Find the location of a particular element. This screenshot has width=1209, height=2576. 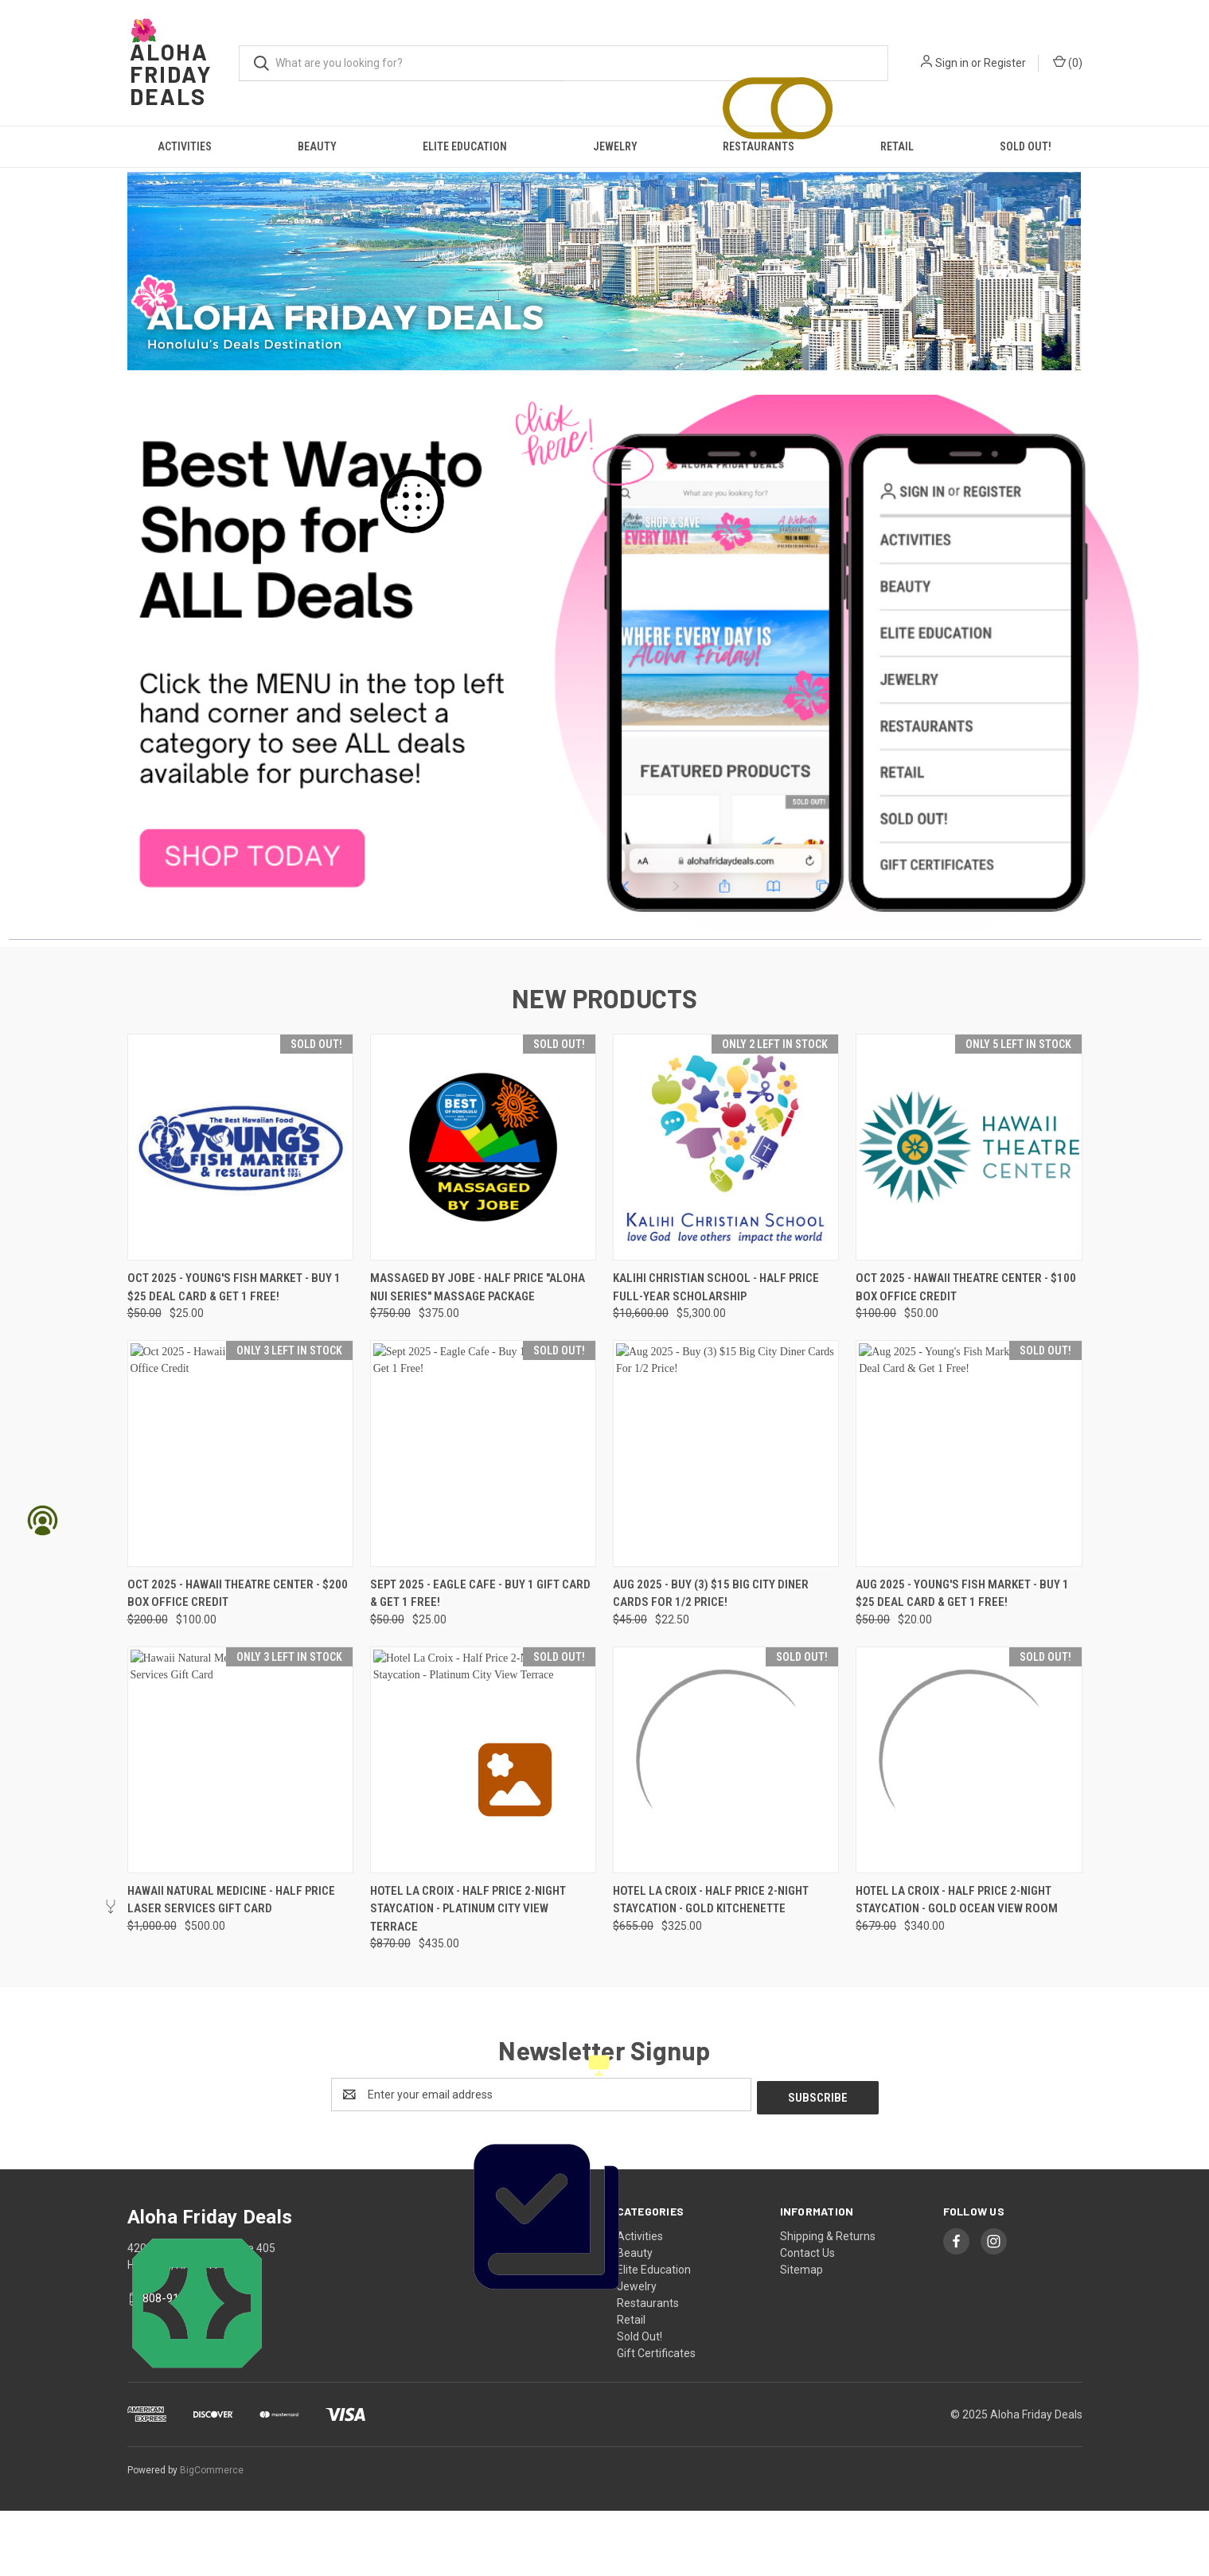

access display or screen settings is located at coordinates (599, 2065).